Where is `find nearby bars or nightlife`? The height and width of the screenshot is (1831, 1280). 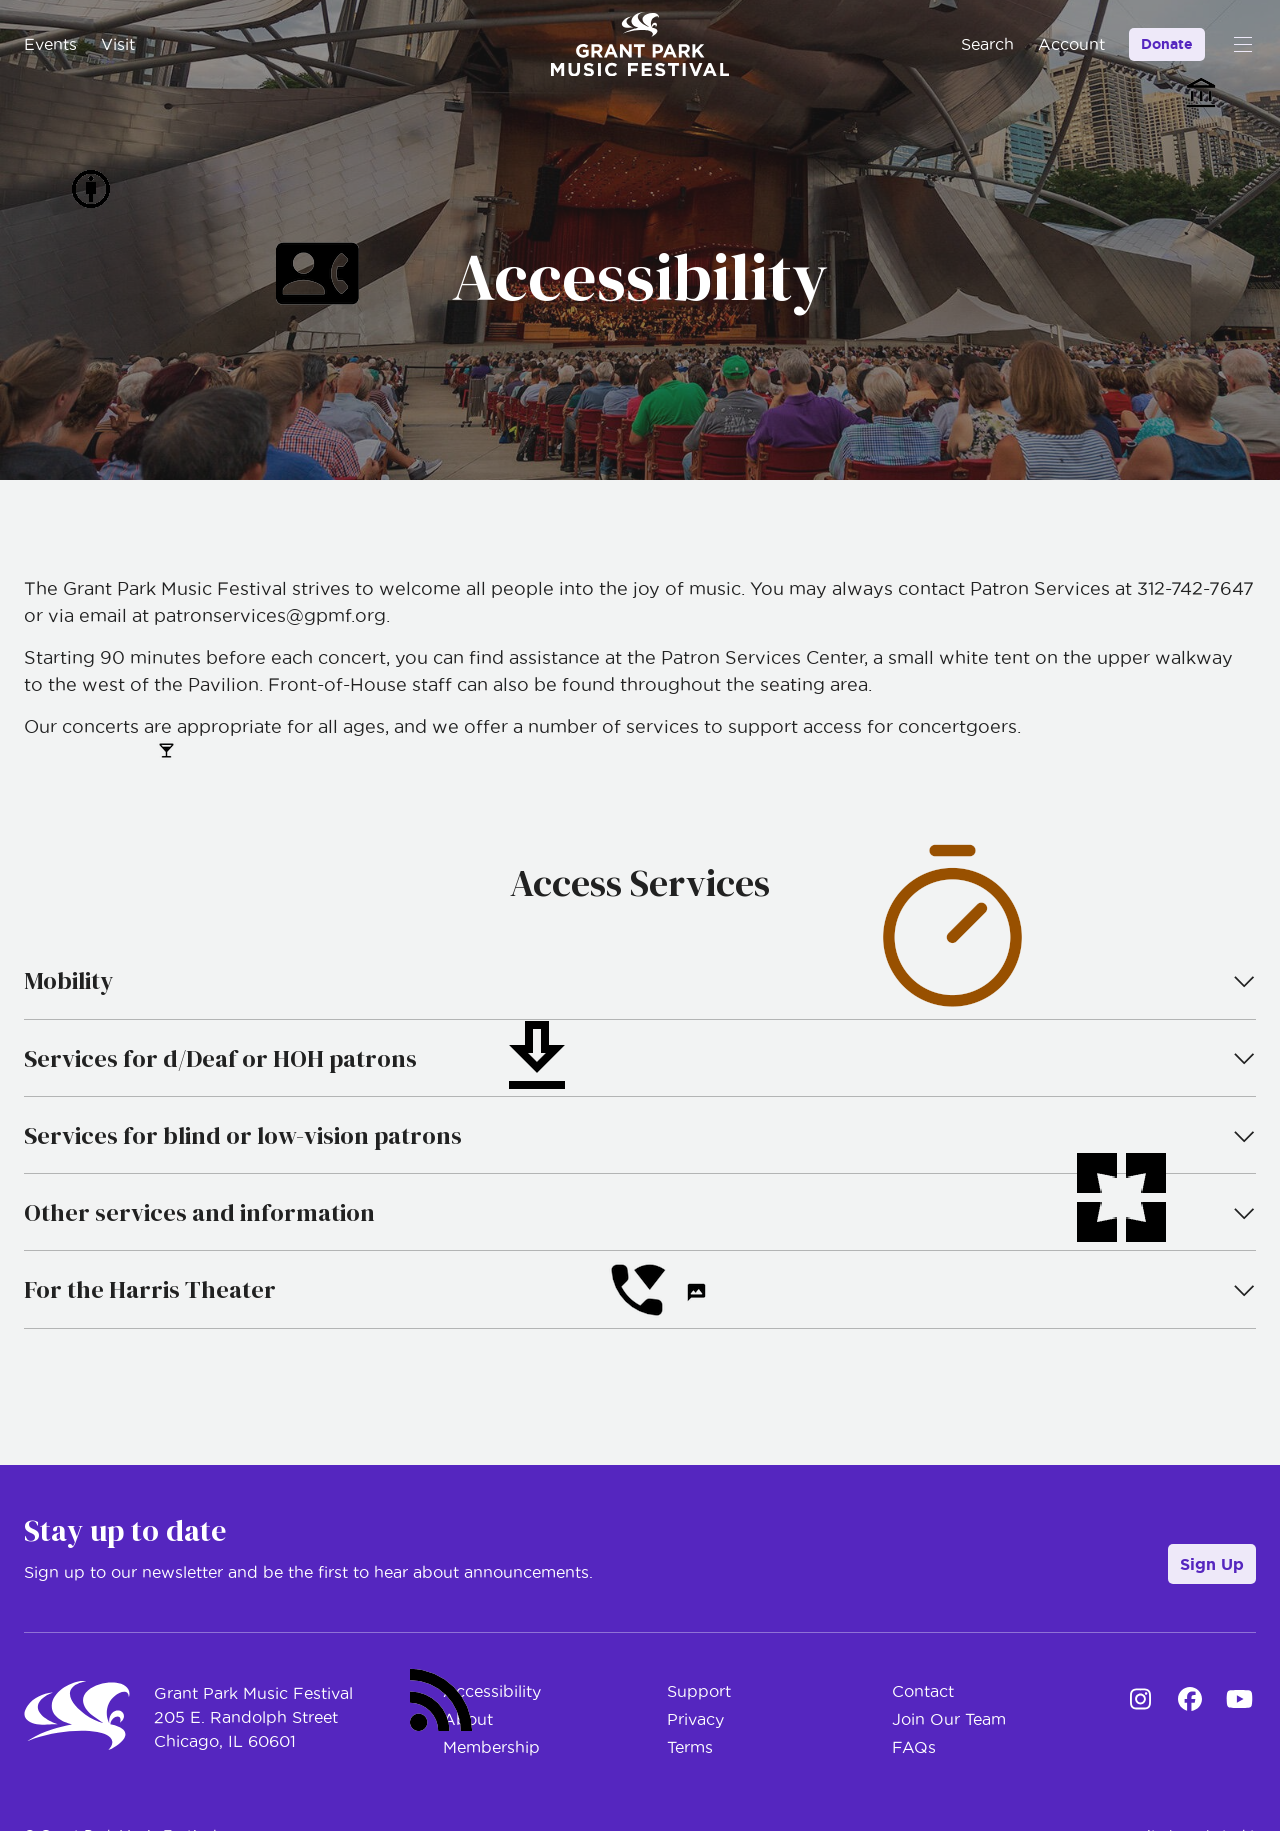
find nearby bars or nightlife is located at coordinates (166, 750).